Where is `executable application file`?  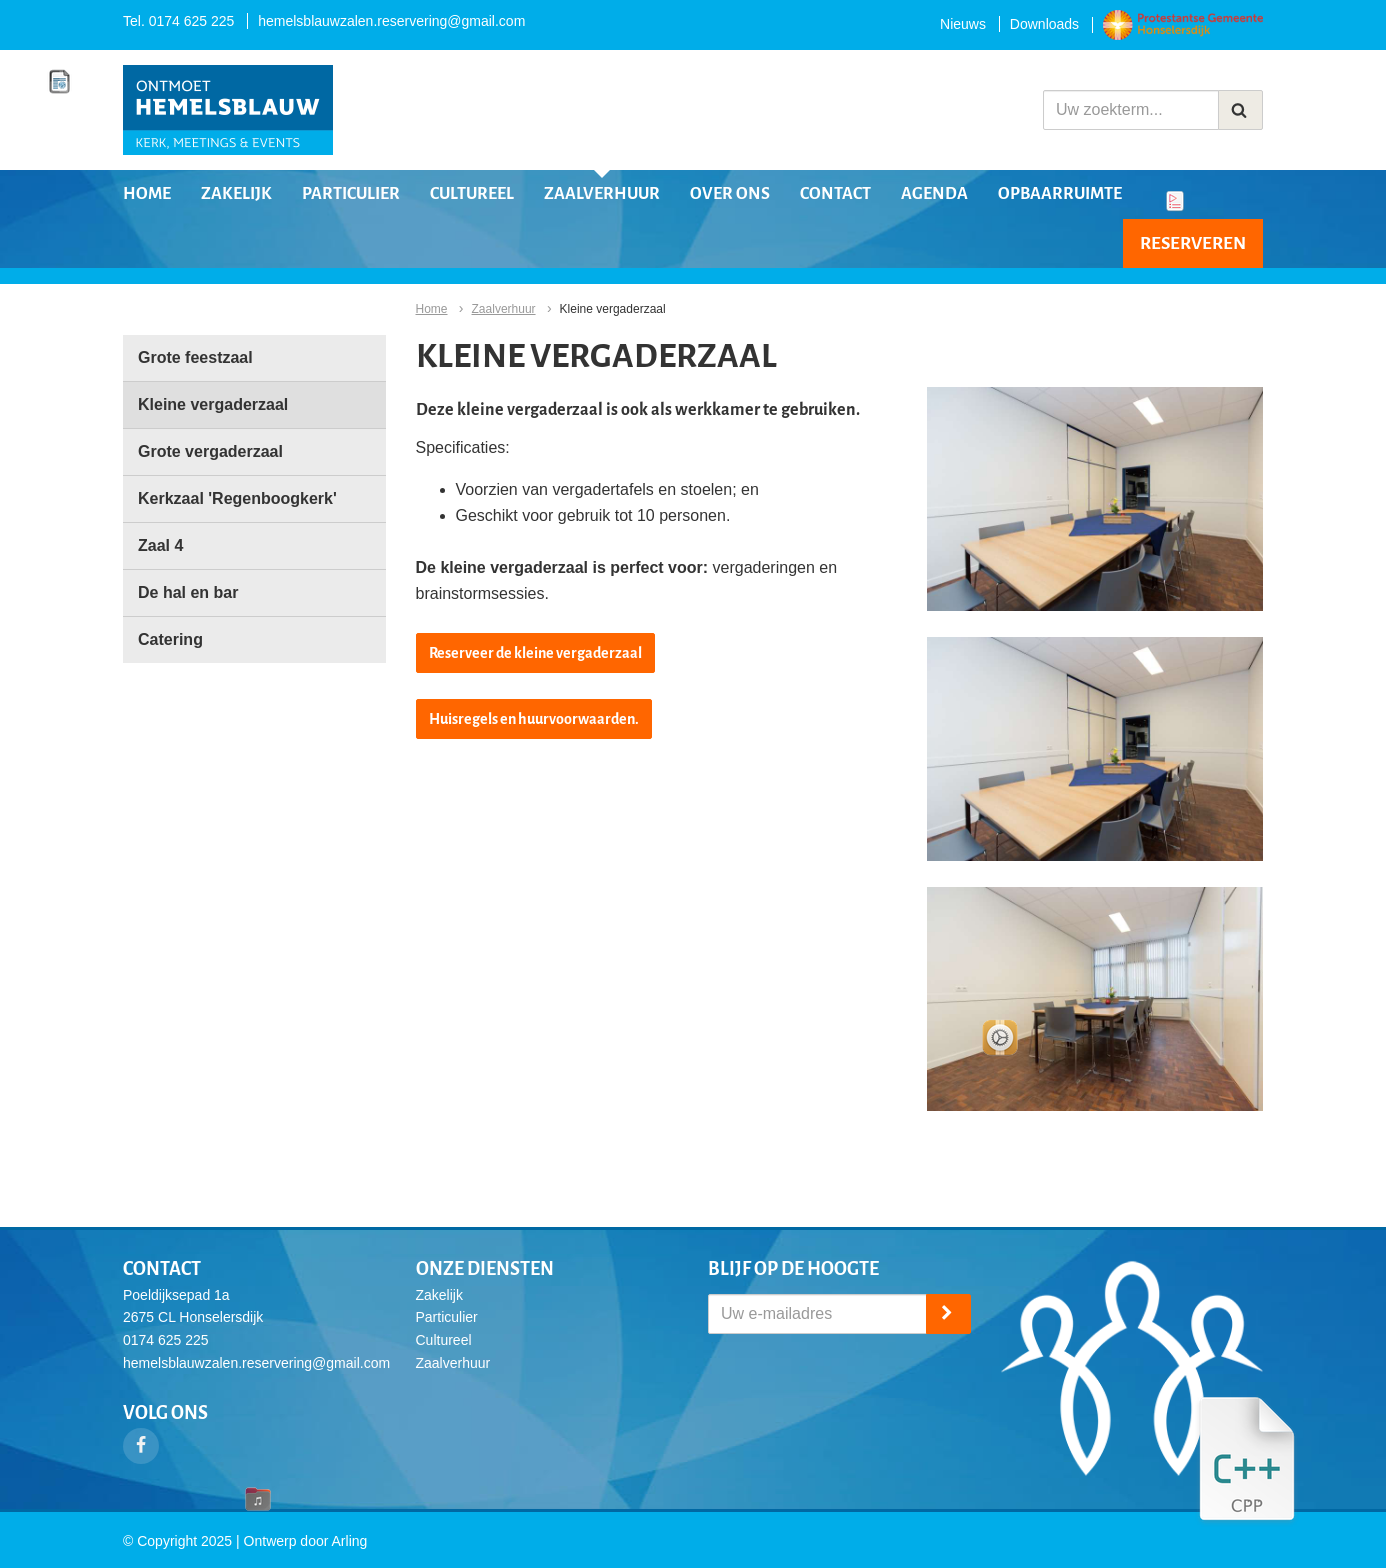
executable application file is located at coordinates (1000, 1037).